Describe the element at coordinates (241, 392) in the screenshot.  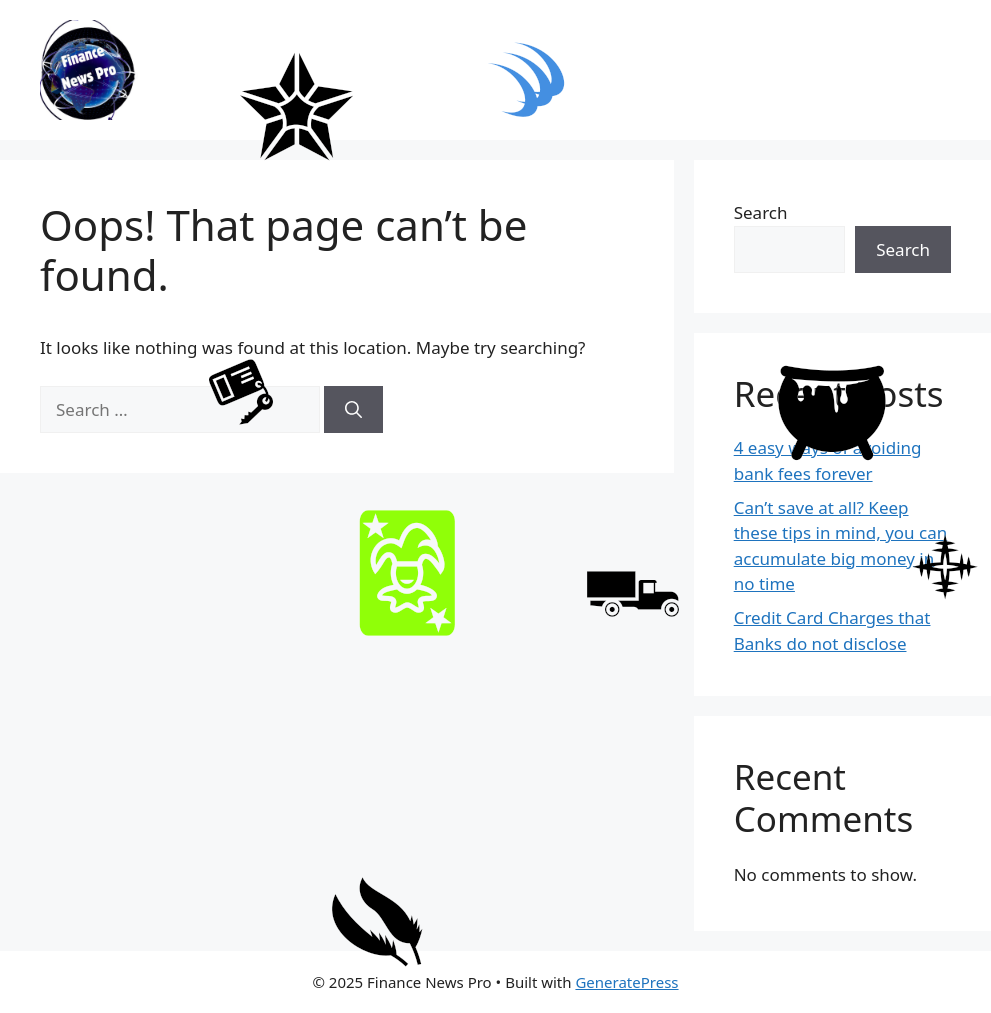
I see `access room or door with keycard` at that location.